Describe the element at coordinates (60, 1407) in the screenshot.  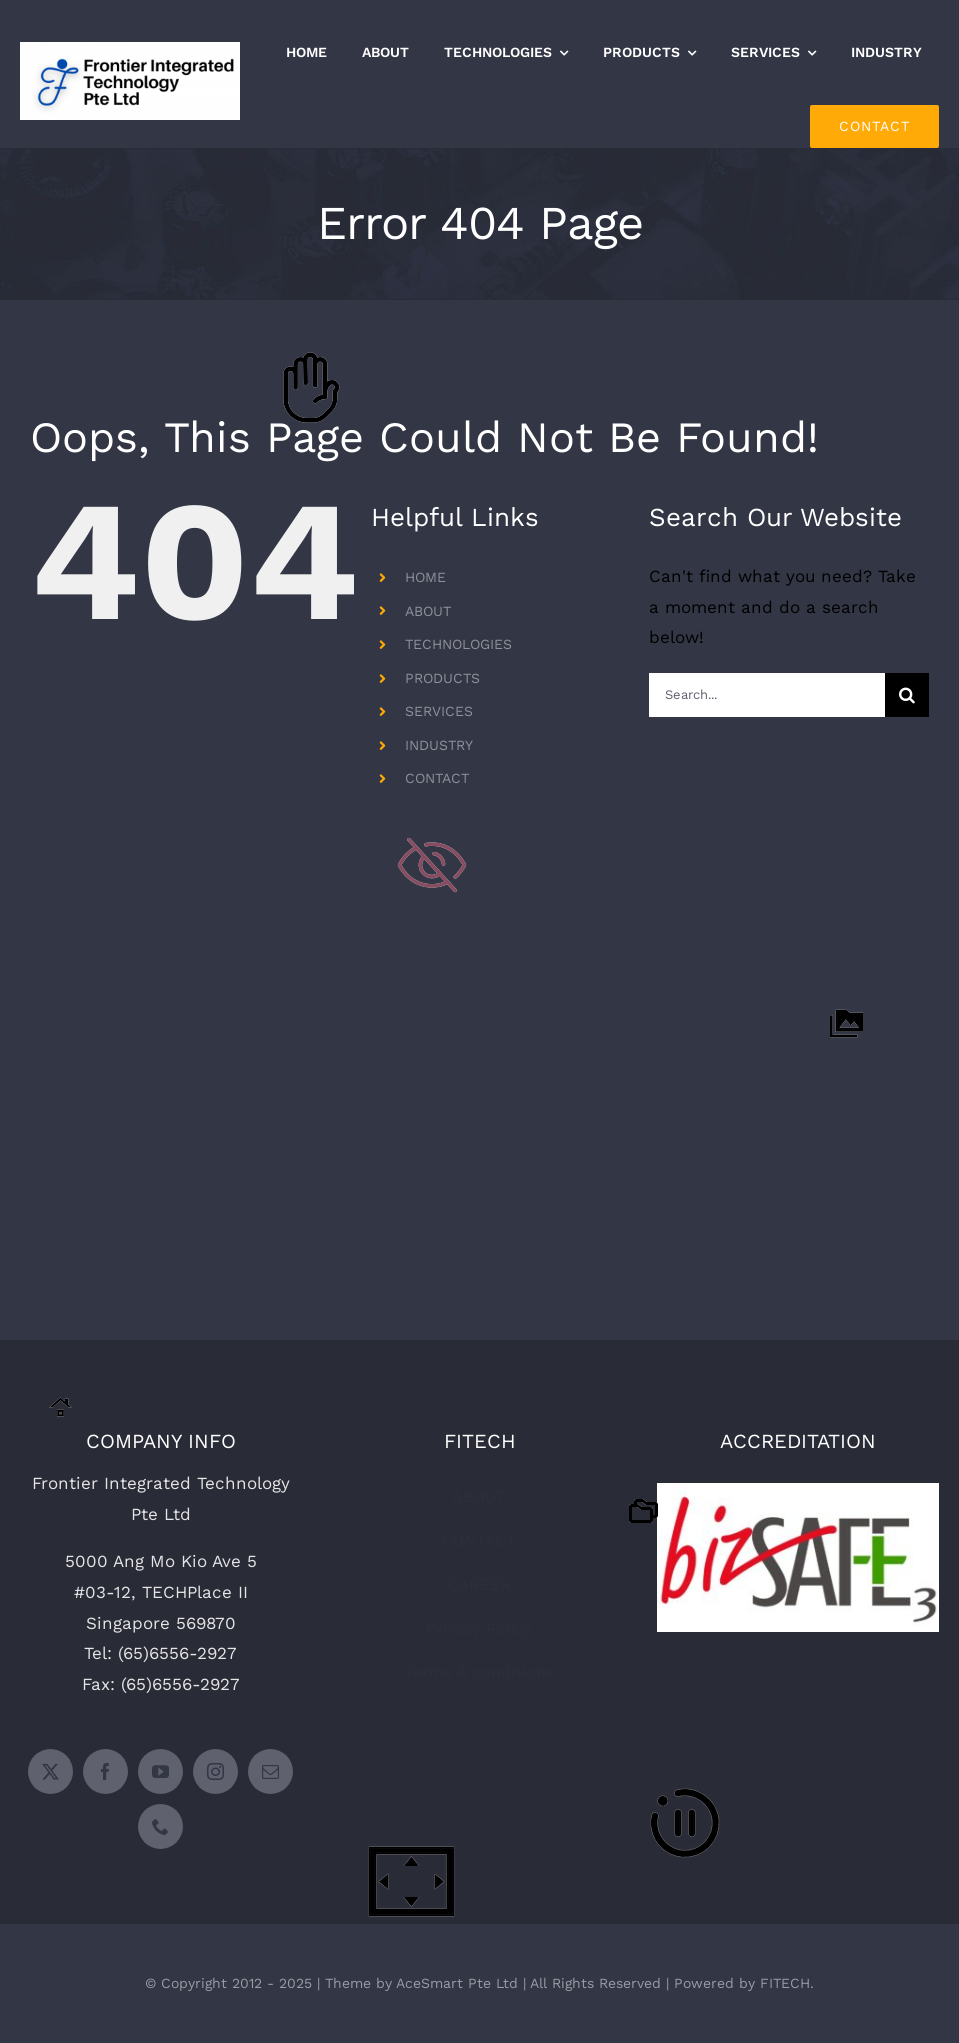
I see `access home or housing services` at that location.